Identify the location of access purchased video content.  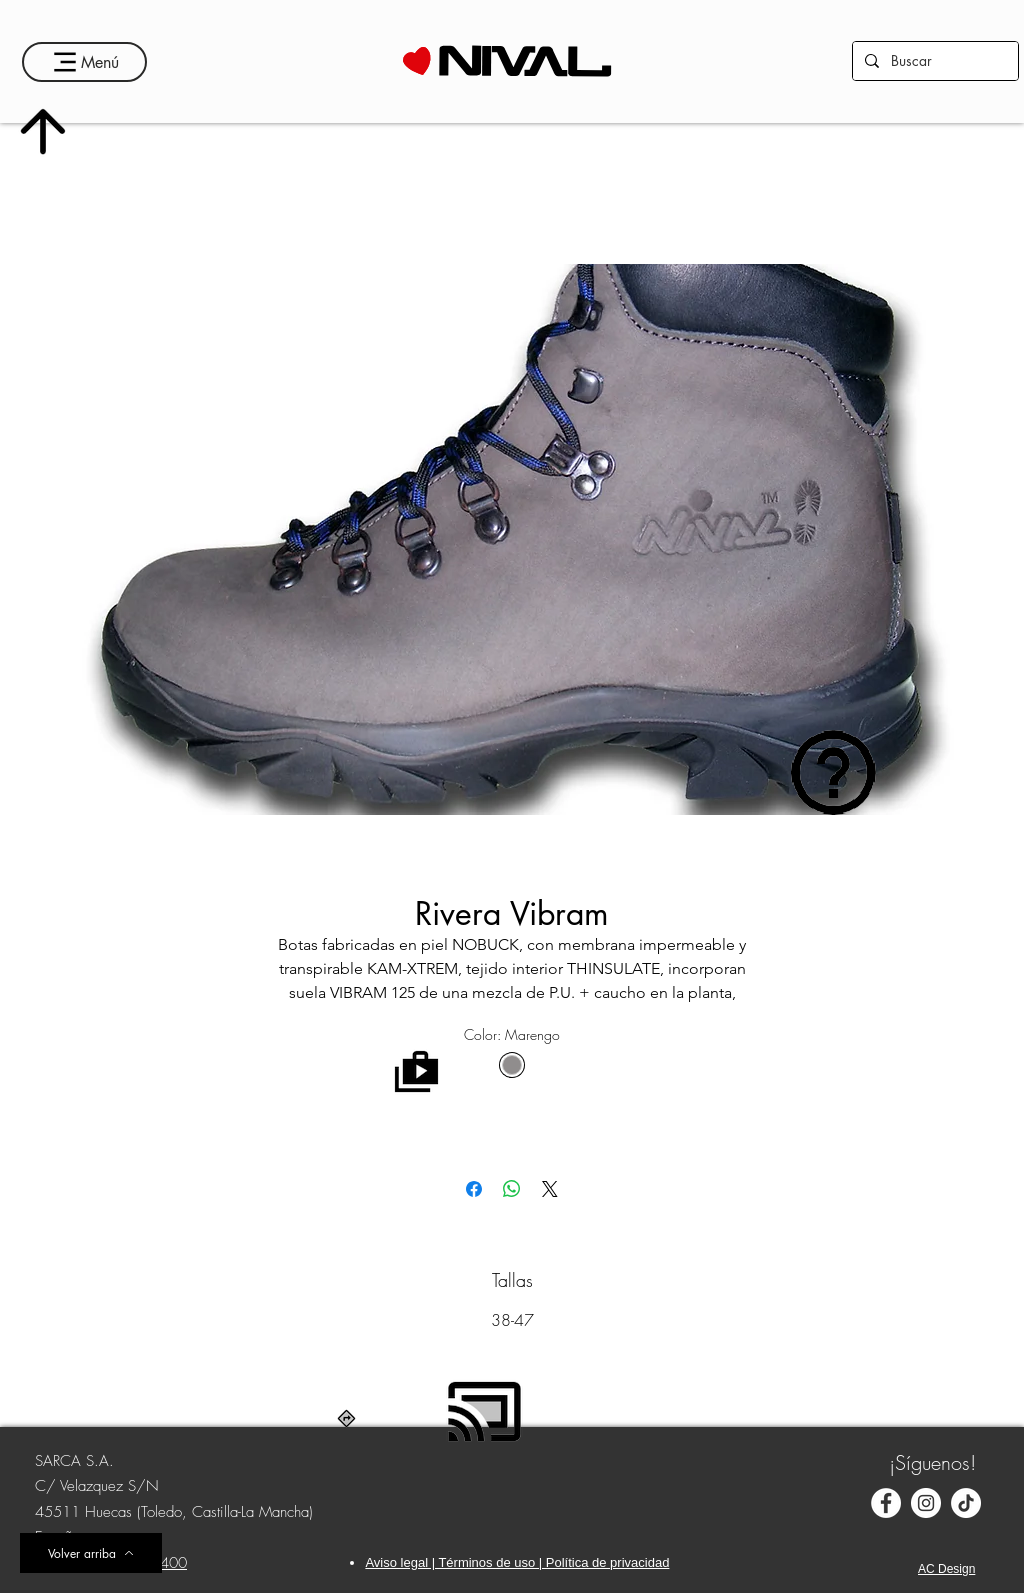
(416, 1072).